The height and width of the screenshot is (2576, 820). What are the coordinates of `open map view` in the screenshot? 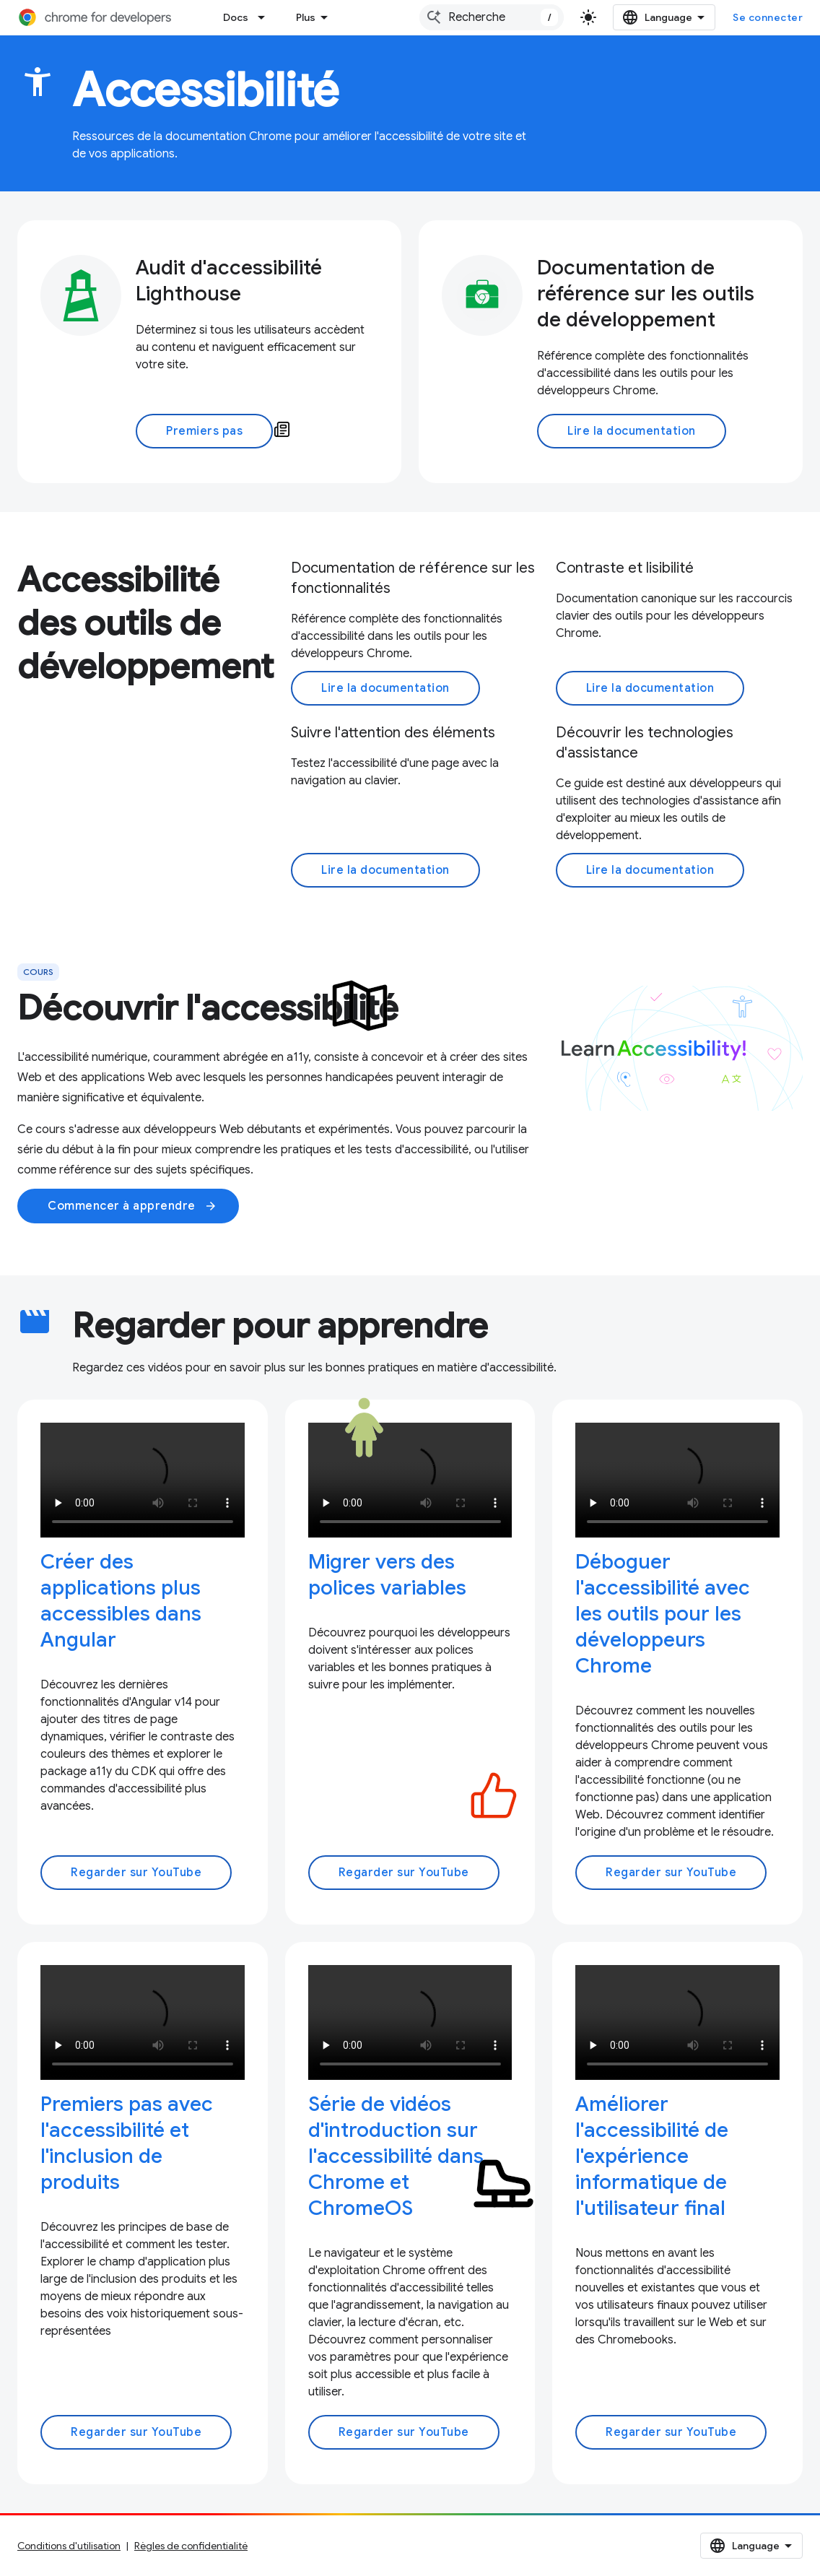 It's located at (359, 1005).